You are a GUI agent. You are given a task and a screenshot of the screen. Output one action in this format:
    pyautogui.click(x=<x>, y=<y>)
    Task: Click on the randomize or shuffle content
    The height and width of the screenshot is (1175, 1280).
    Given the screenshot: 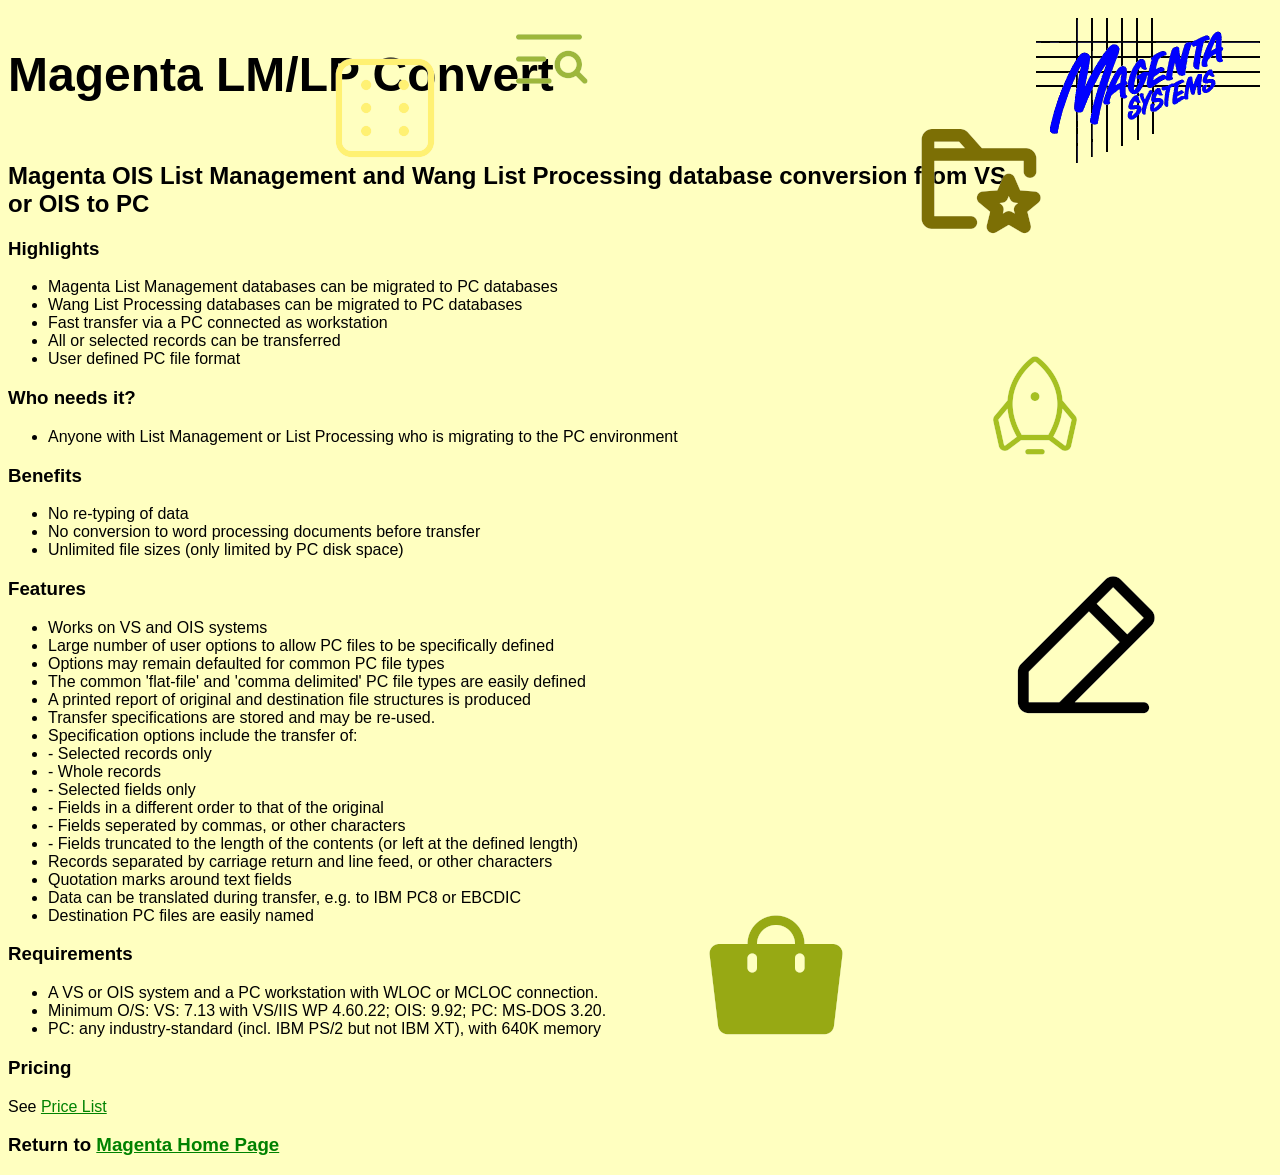 What is the action you would take?
    pyautogui.click(x=385, y=108)
    